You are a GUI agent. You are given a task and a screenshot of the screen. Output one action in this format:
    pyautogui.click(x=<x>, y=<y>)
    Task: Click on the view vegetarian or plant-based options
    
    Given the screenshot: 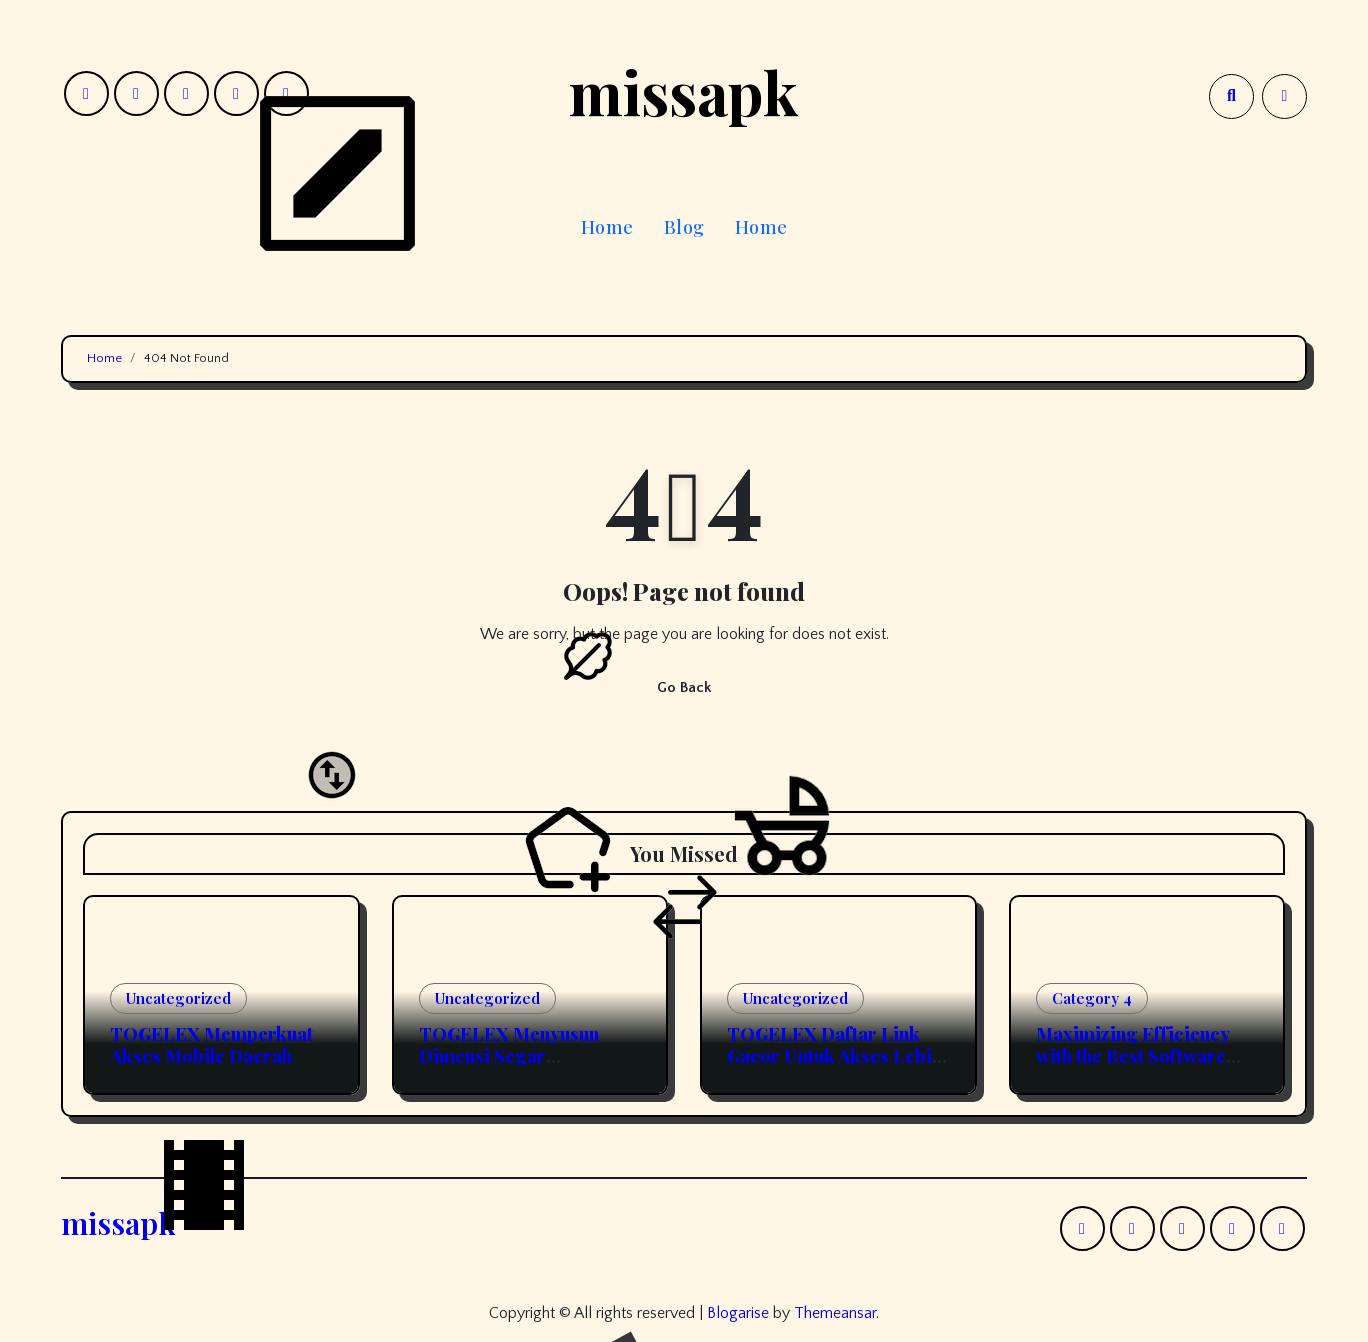 What is the action you would take?
    pyautogui.click(x=588, y=656)
    